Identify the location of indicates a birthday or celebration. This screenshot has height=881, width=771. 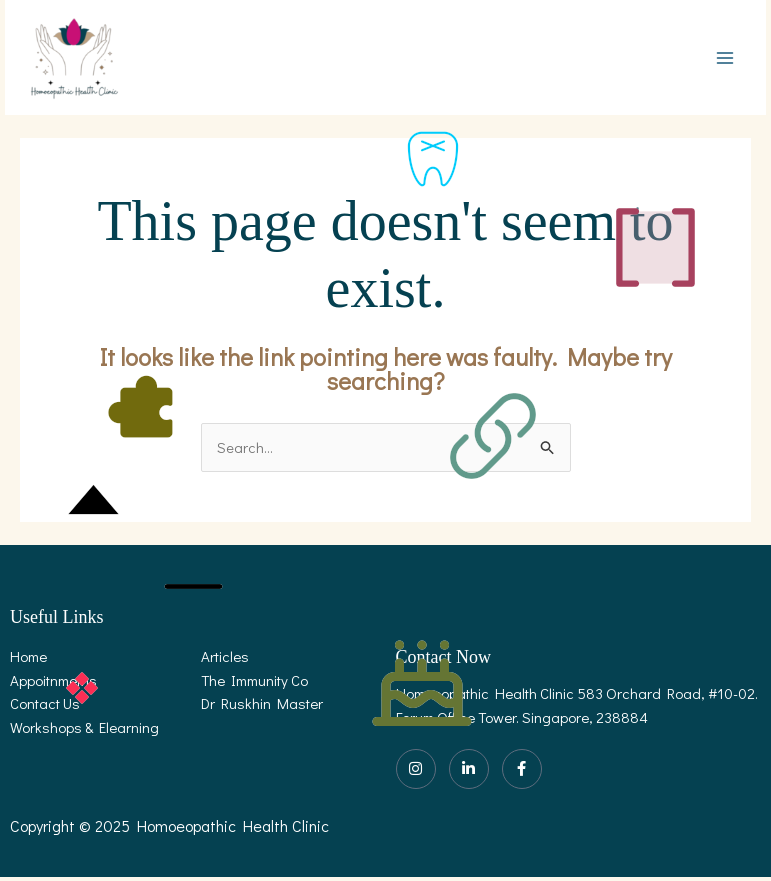
(422, 681).